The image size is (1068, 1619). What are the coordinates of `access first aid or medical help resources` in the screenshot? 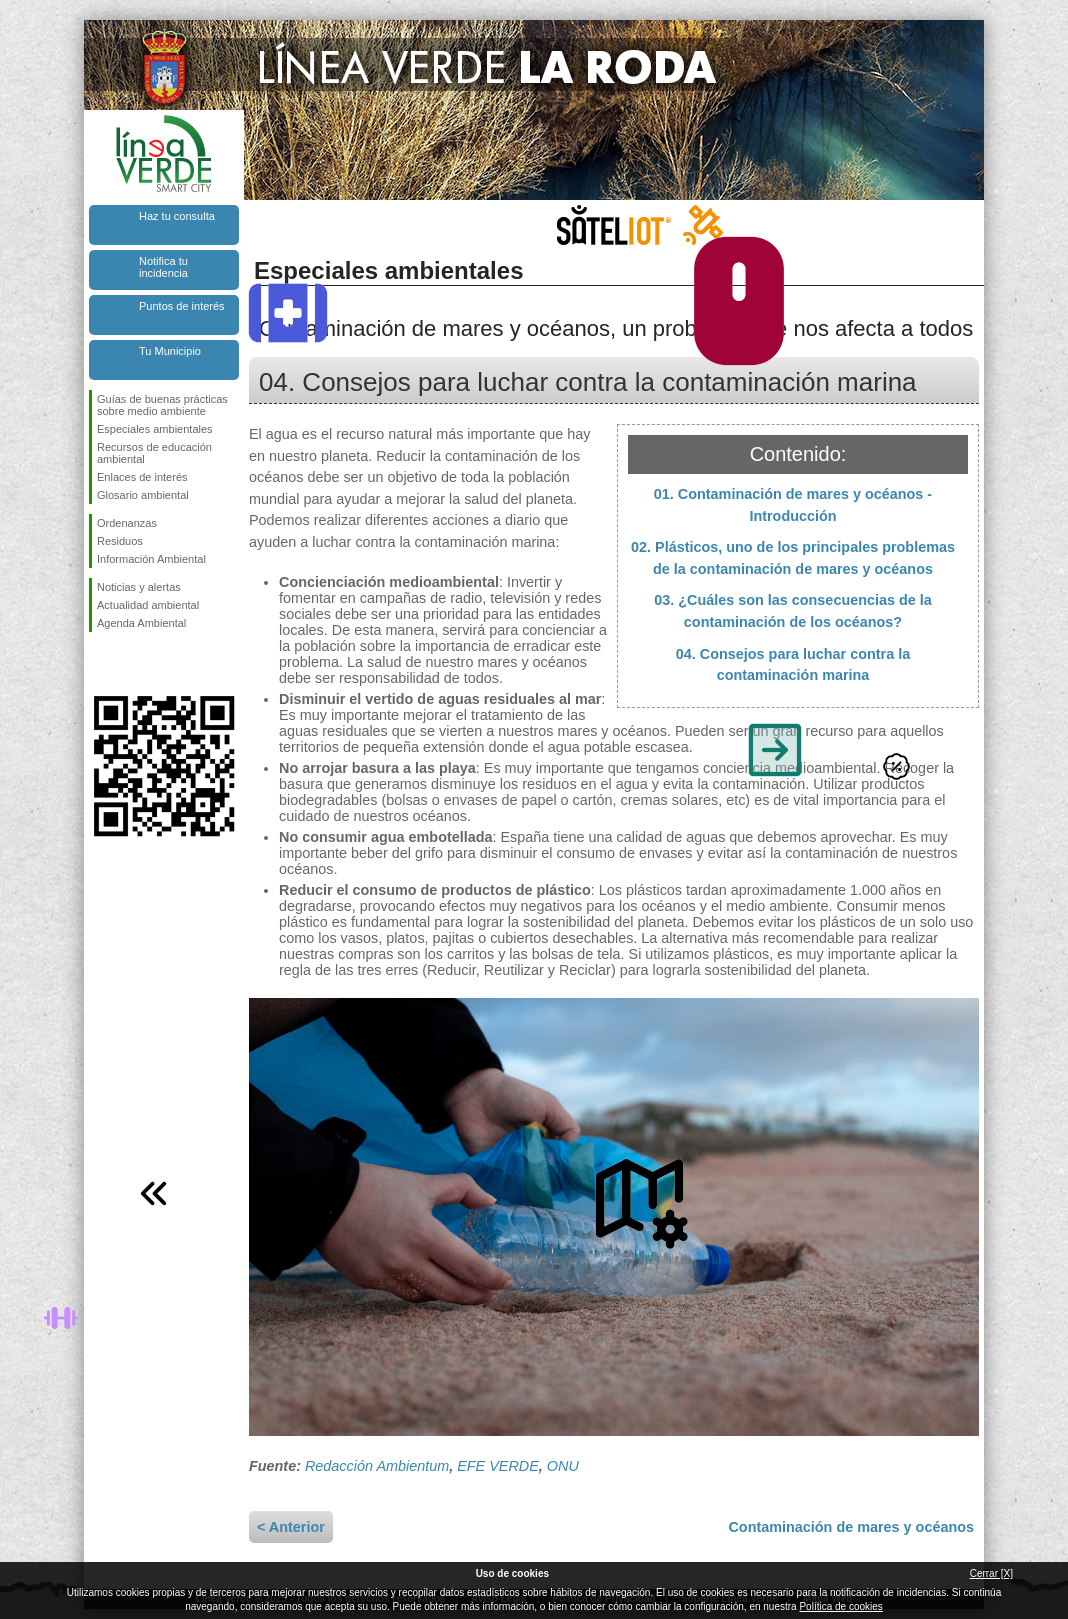 It's located at (288, 313).